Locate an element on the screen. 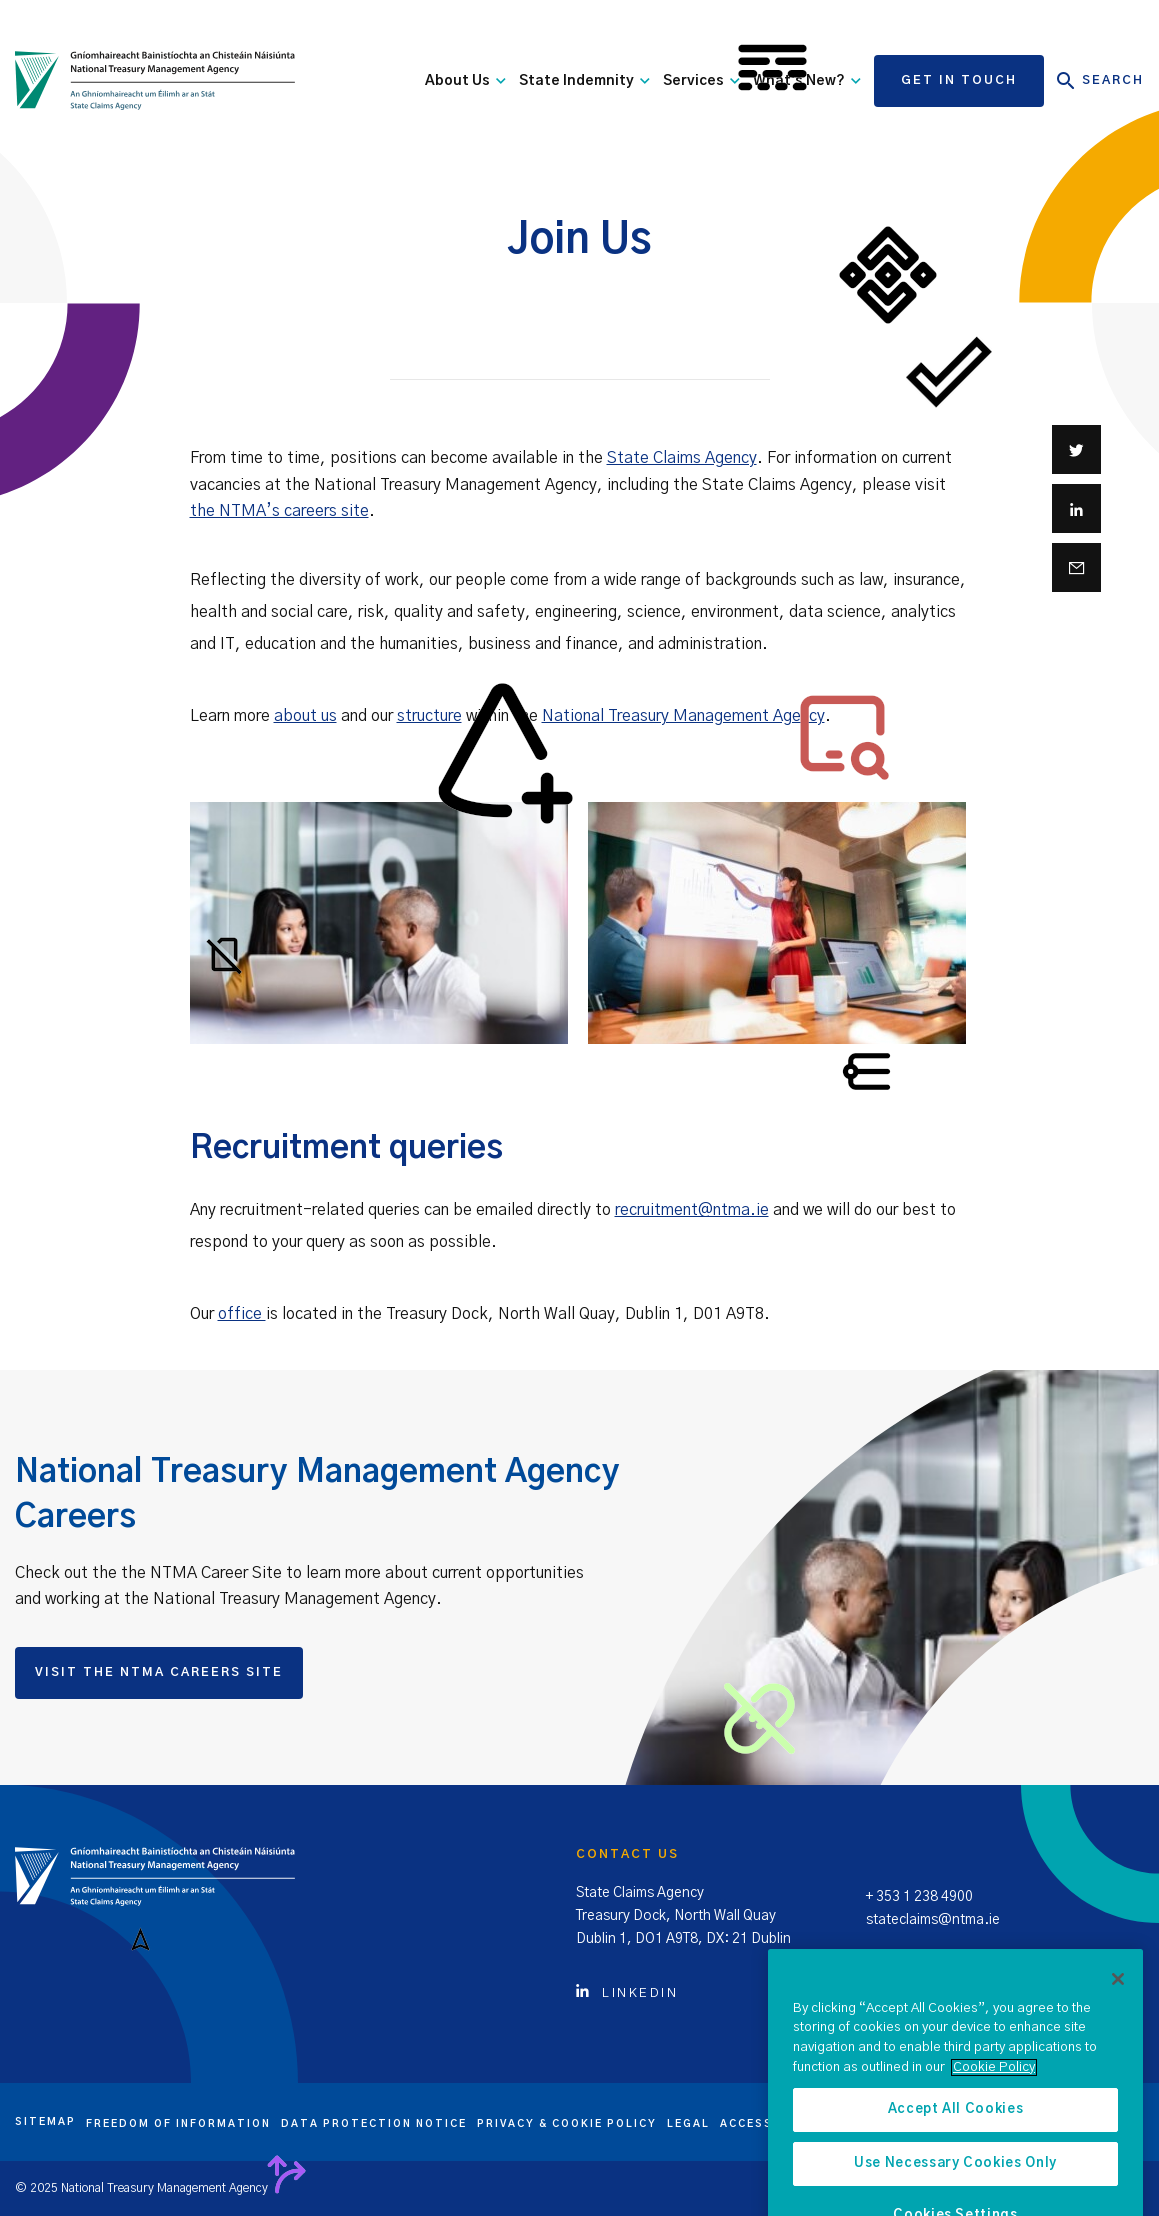 The width and height of the screenshot is (1159, 2216). start navigation to destination is located at coordinates (140, 1939).